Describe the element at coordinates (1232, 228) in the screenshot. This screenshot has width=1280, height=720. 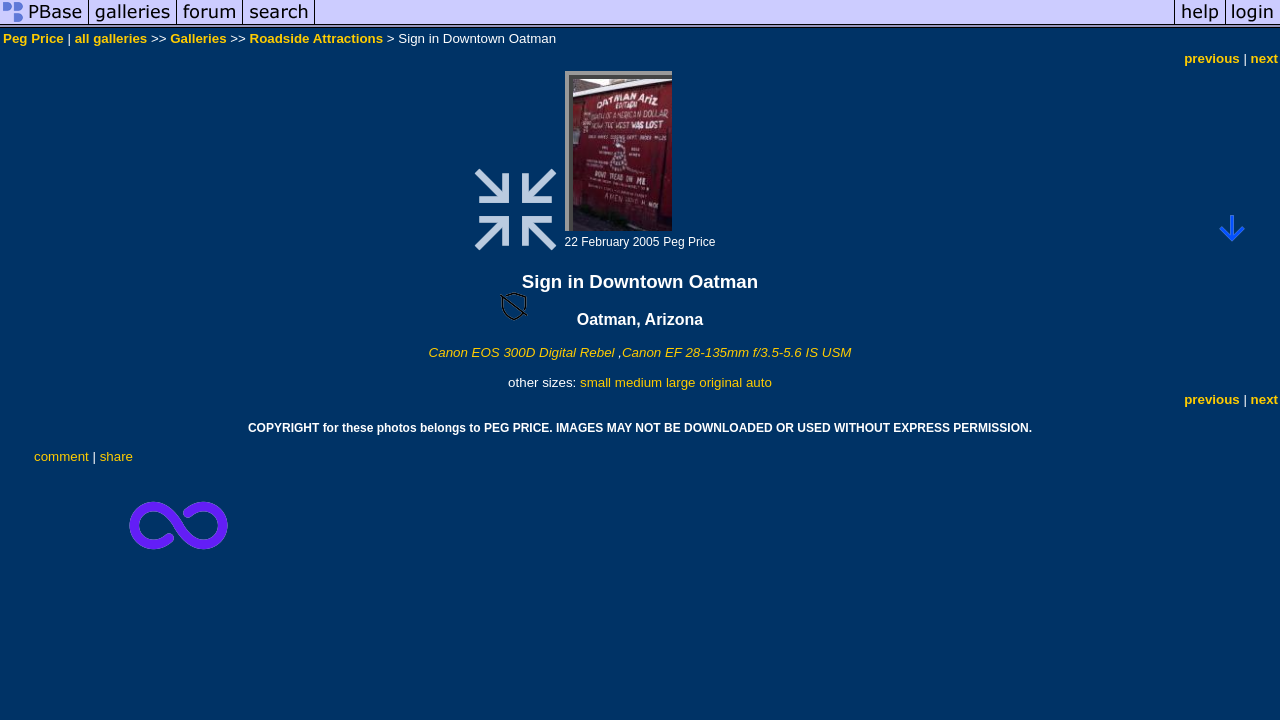
I see `scroll down or view more content` at that location.